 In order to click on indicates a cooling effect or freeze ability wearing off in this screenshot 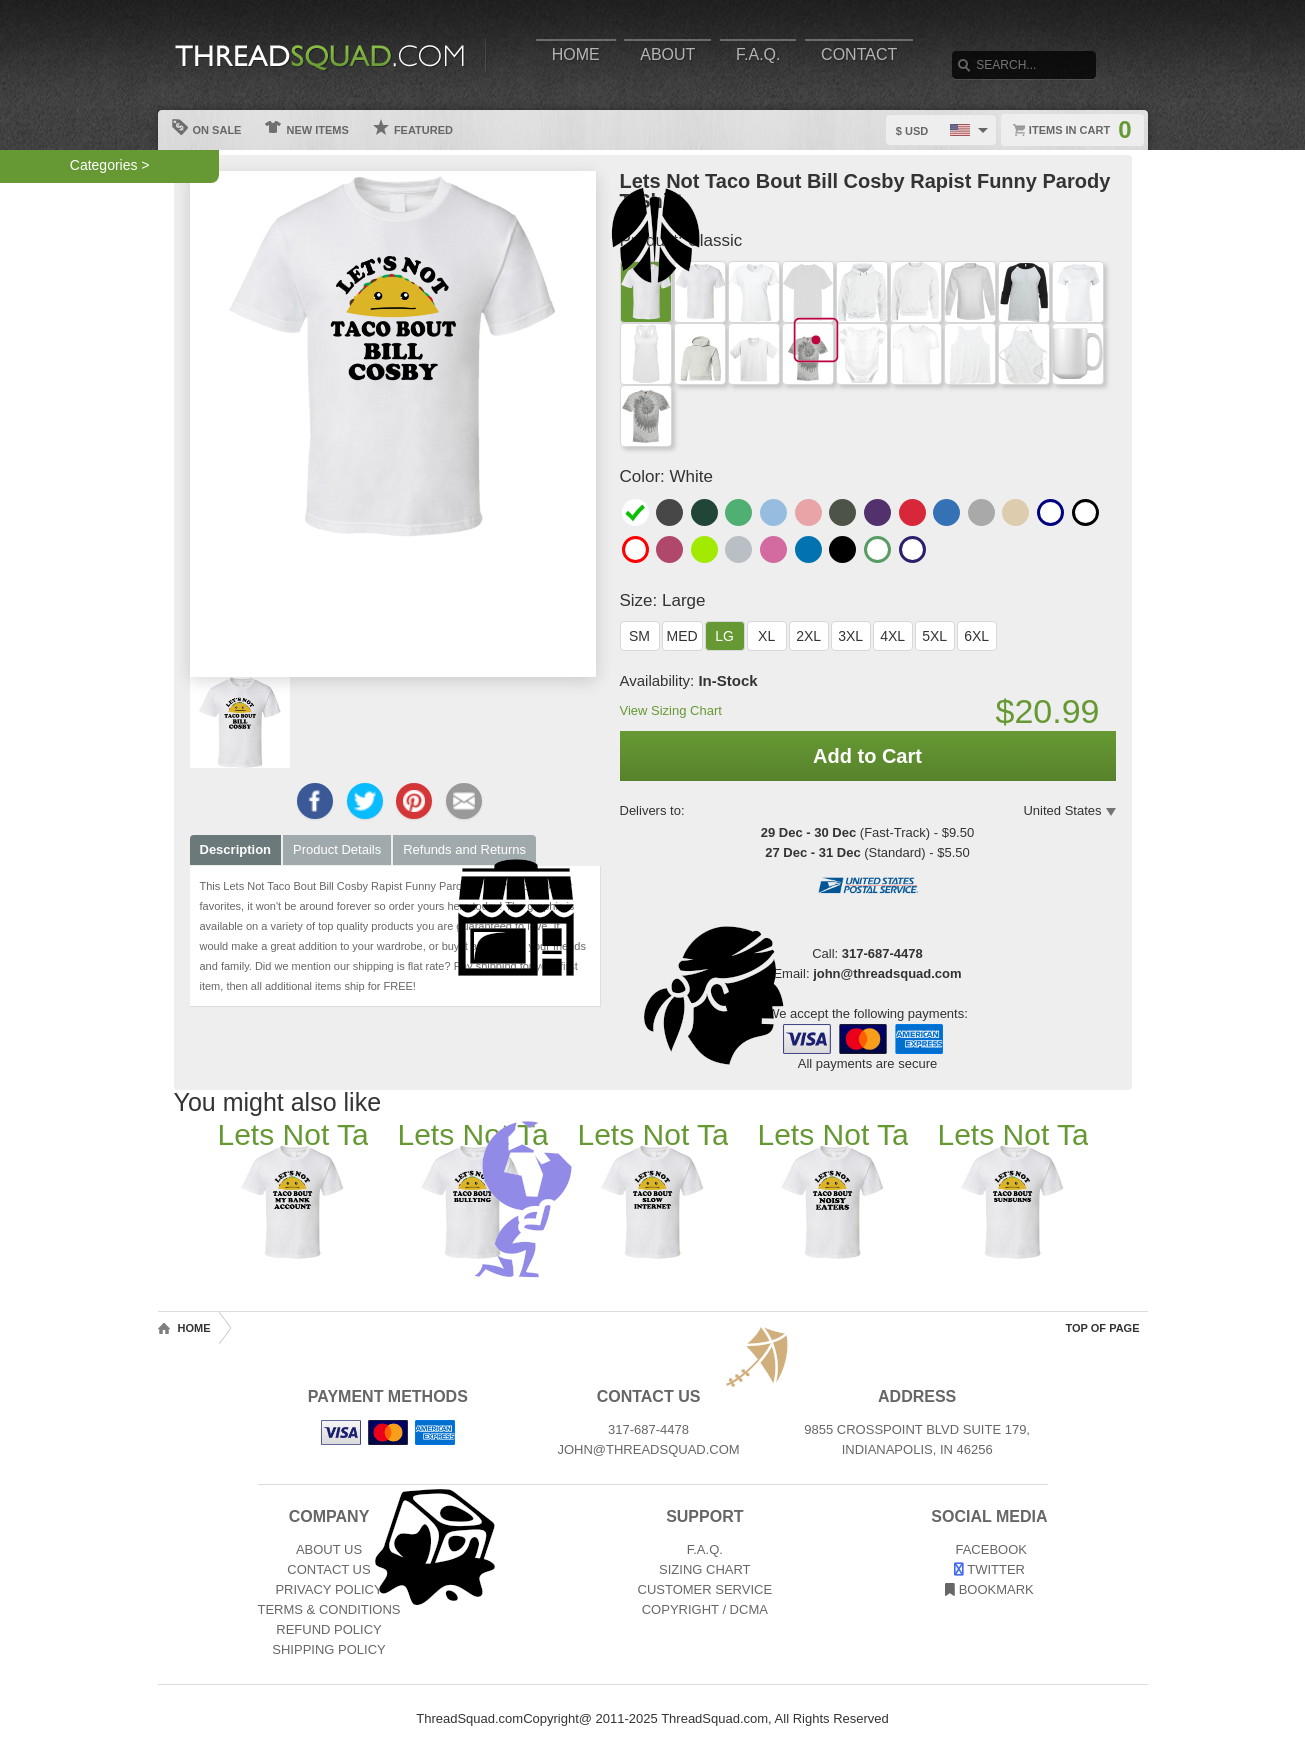, I will do `click(435, 1545)`.